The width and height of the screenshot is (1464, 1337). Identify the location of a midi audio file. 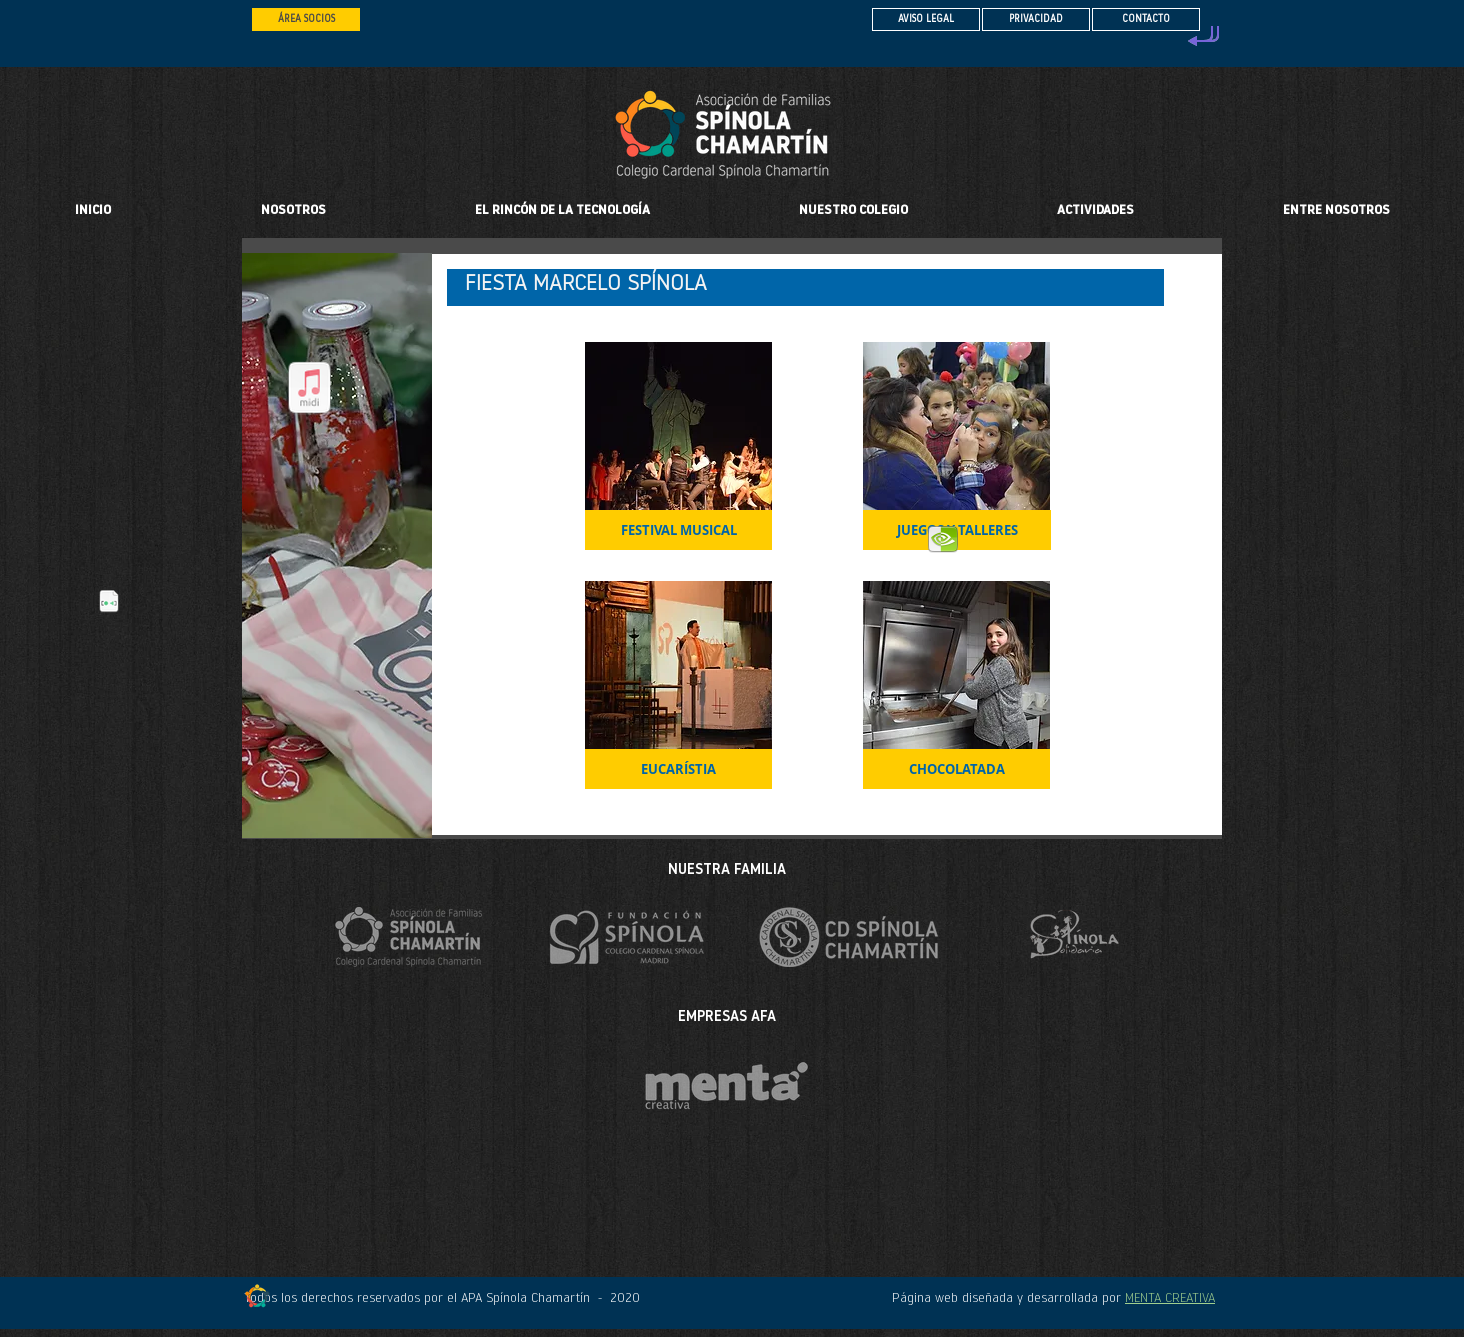
(309, 387).